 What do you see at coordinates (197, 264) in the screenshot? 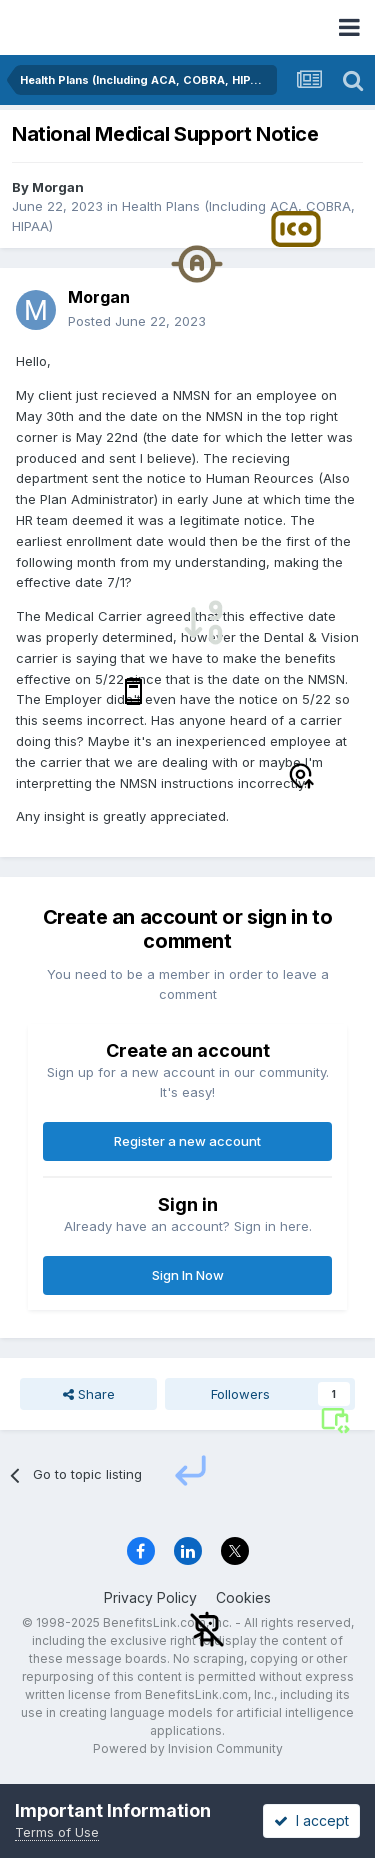
I see `ammeter symbol for circuit diagrams` at bounding box center [197, 264].